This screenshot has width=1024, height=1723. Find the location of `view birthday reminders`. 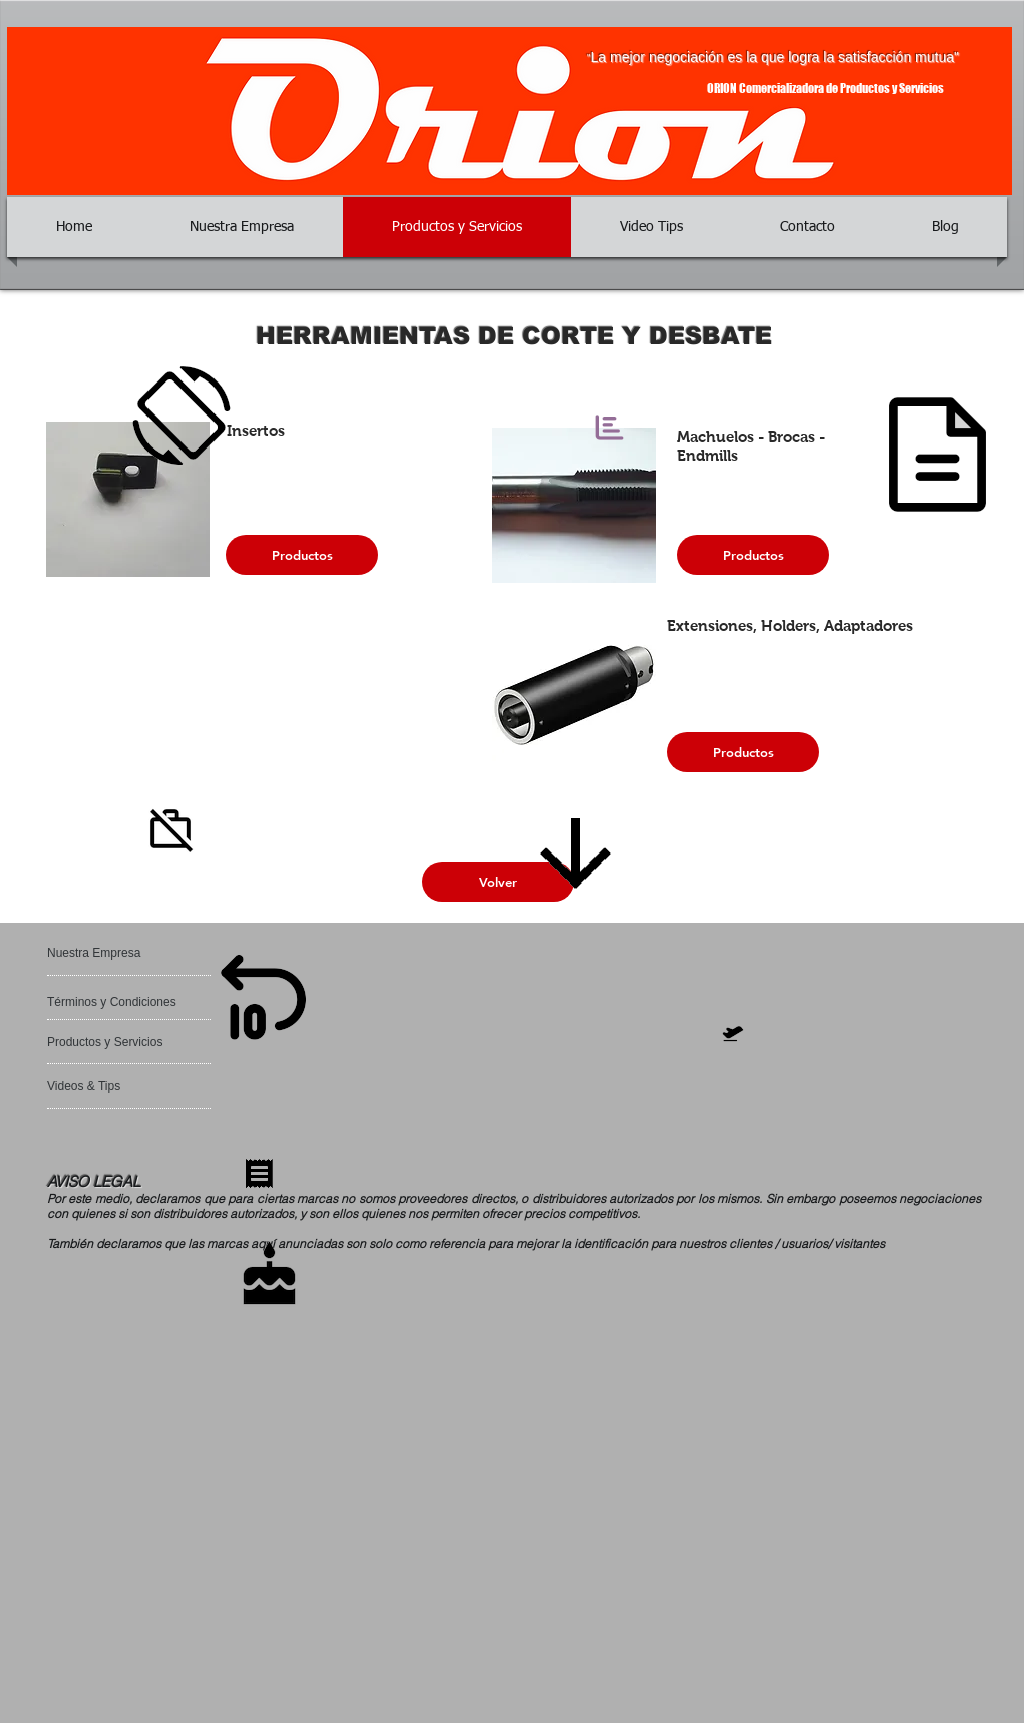

view birthday reminders is located at coordinates (269, 1275).